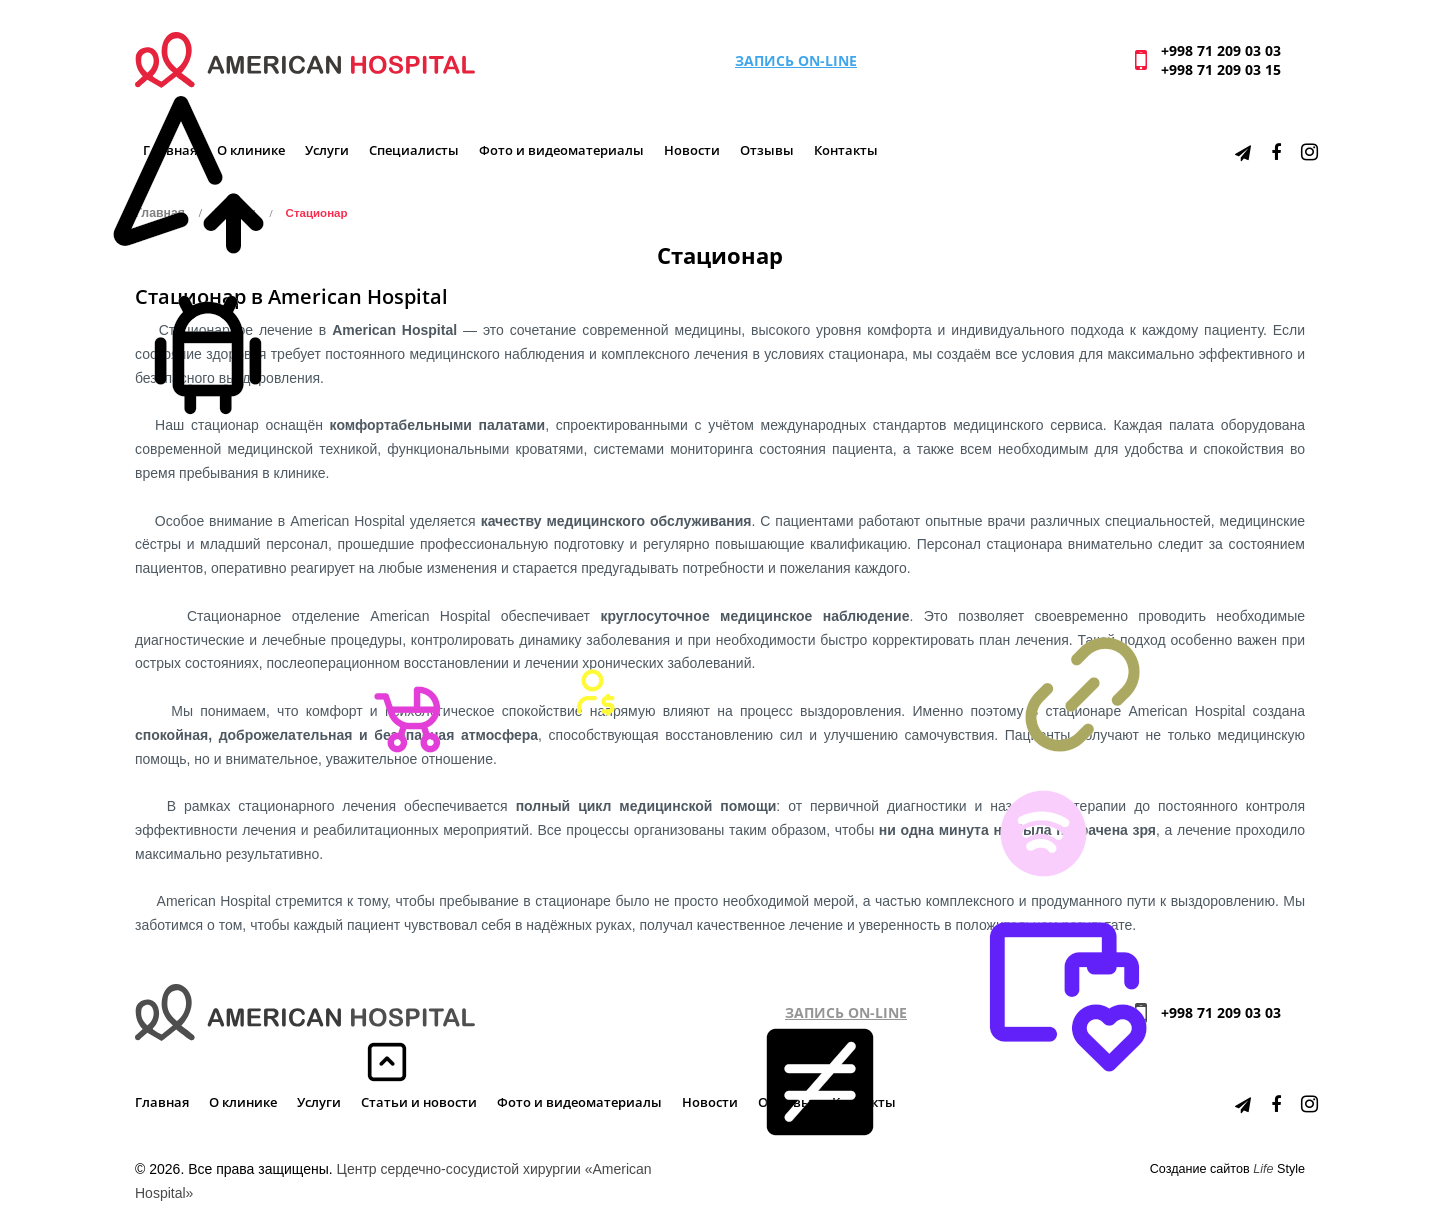 The width and height of the screenshot is (1440, 1216). Describe the element at coordinates (208, 355) in the screenshot. I see `android device or app indicator` at that location.